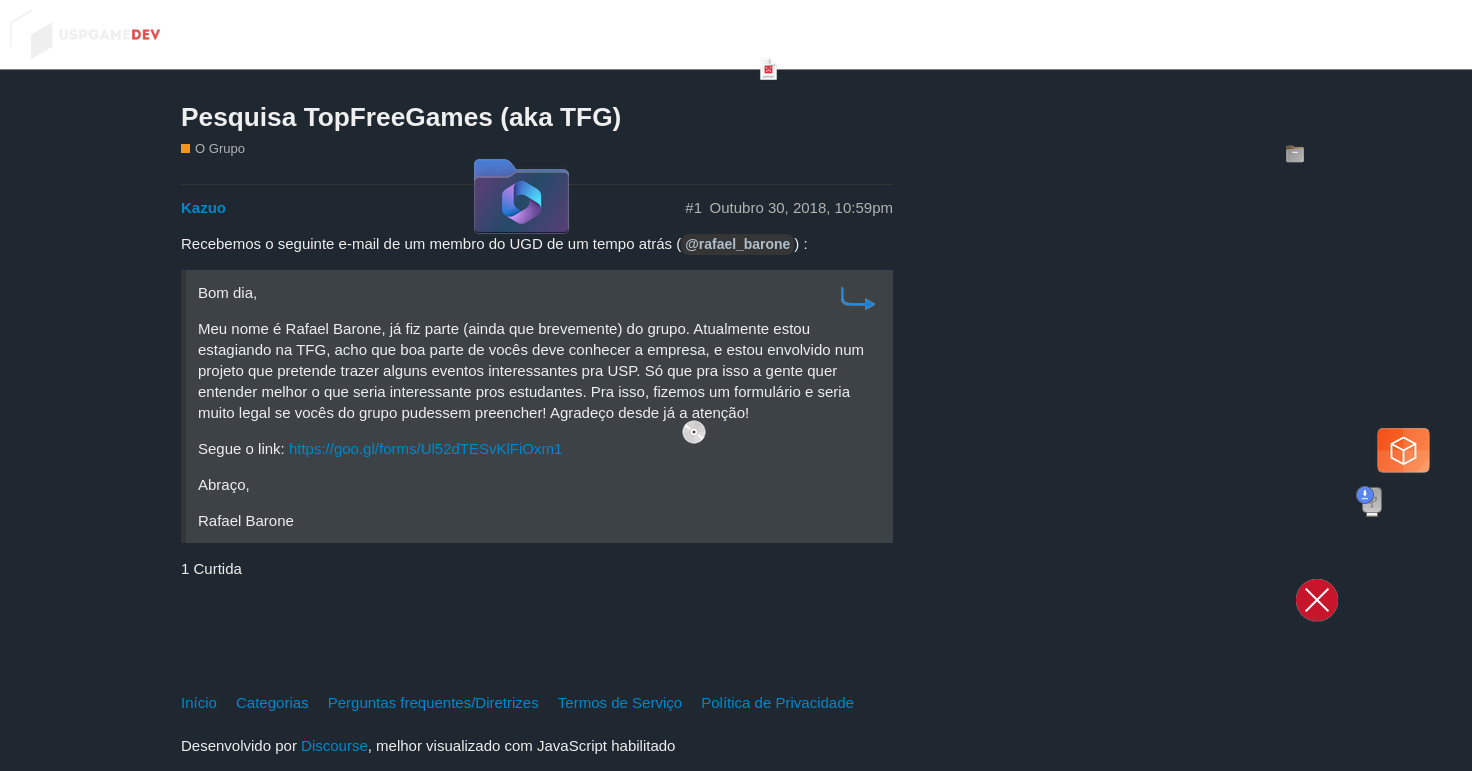 The width and height of the screenshot is (1472, 771). What do you see at coordinates (1317, 600) in the screenshot?
I see `indicates an Insync sync error or failure` at bounding box center [1317, 600].